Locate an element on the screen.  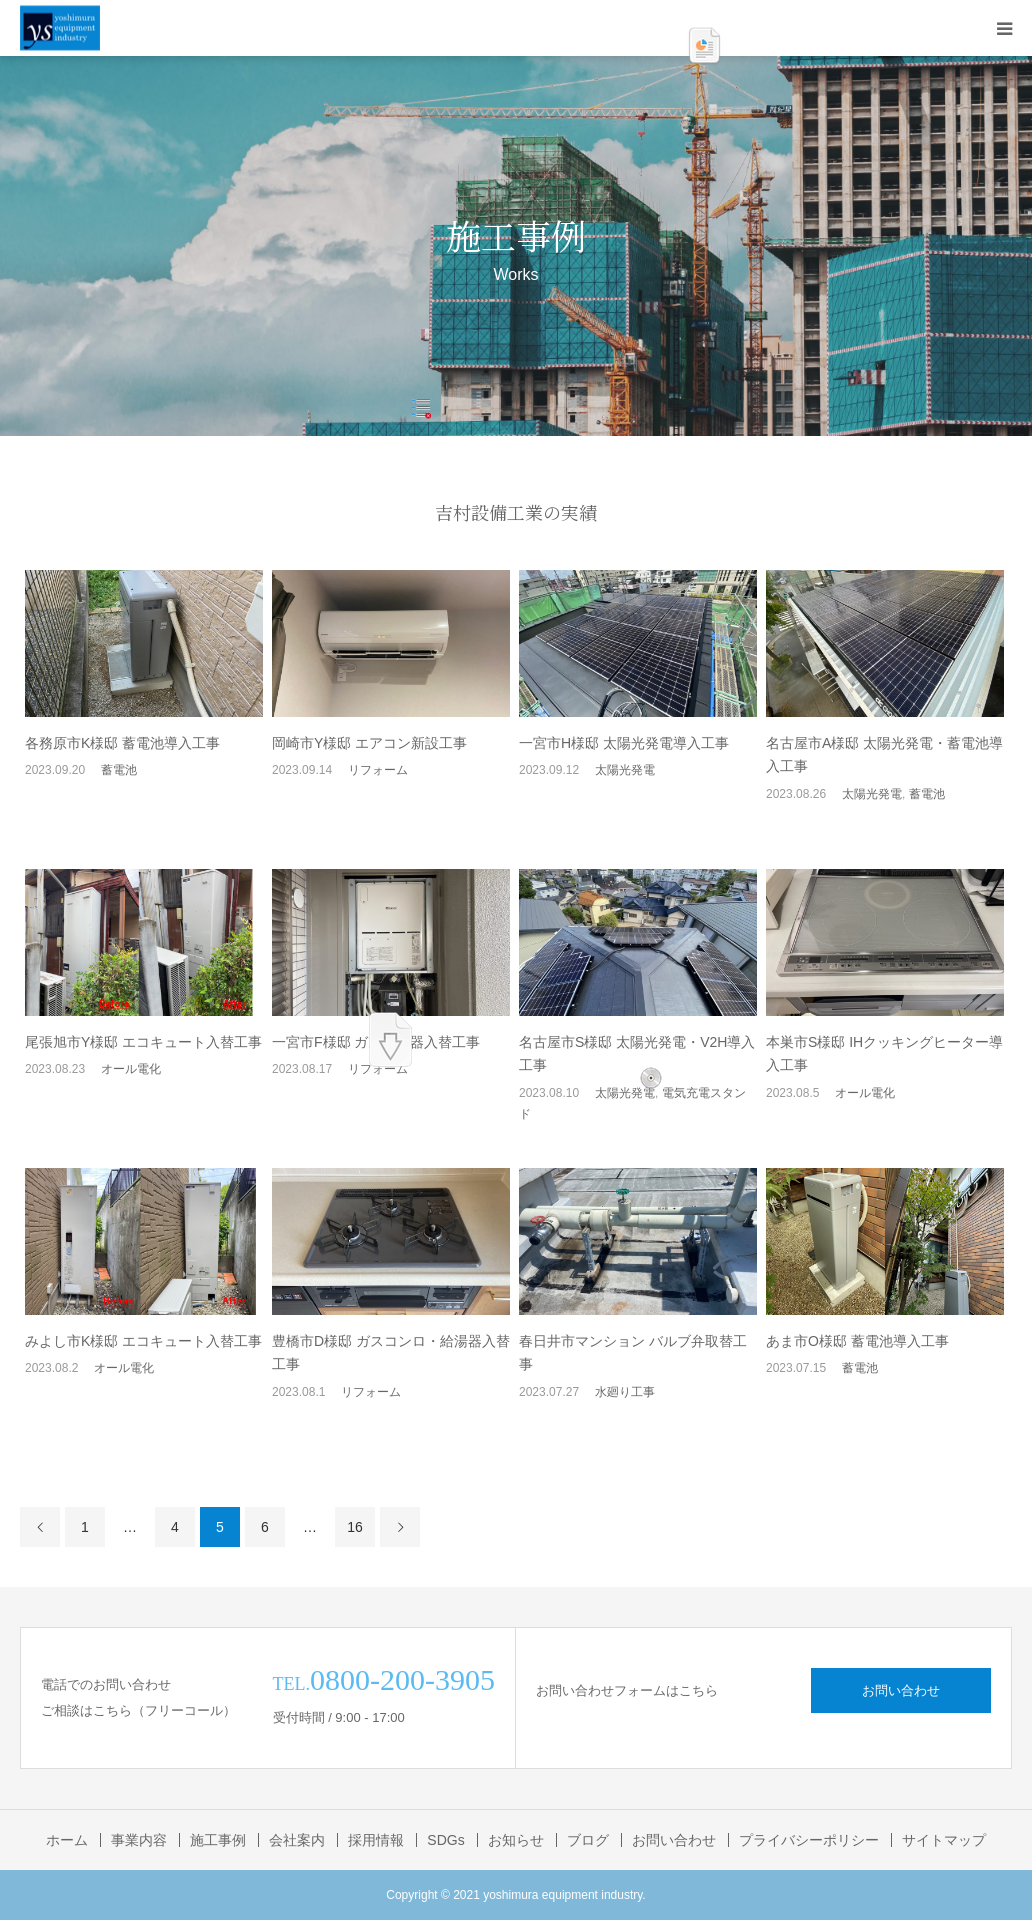
access cd/dvd drive is located at coordinates (651, 1078).